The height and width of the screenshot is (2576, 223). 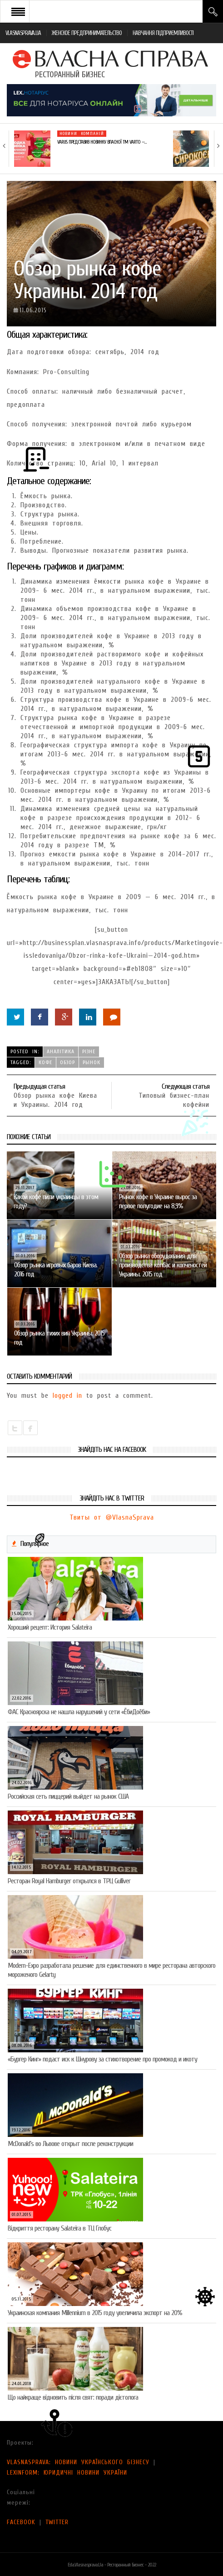 I want to click on view coronavirus or COVID-19 related information, so click(x=205, y=2296).